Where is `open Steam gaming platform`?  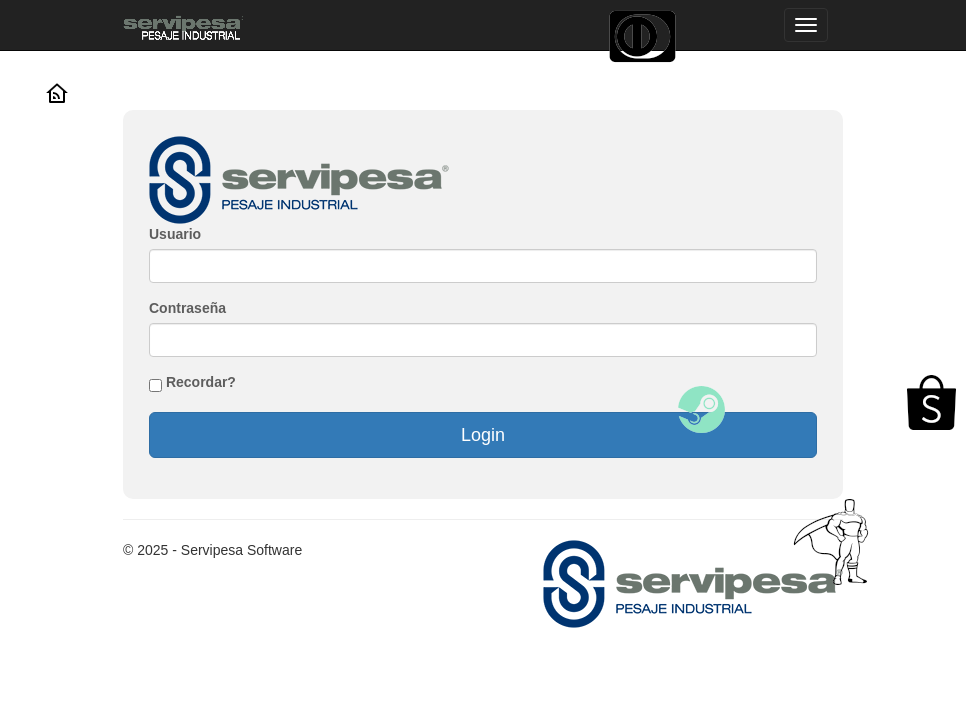 open Steam gaming platform is located at coordinates (701, 409).